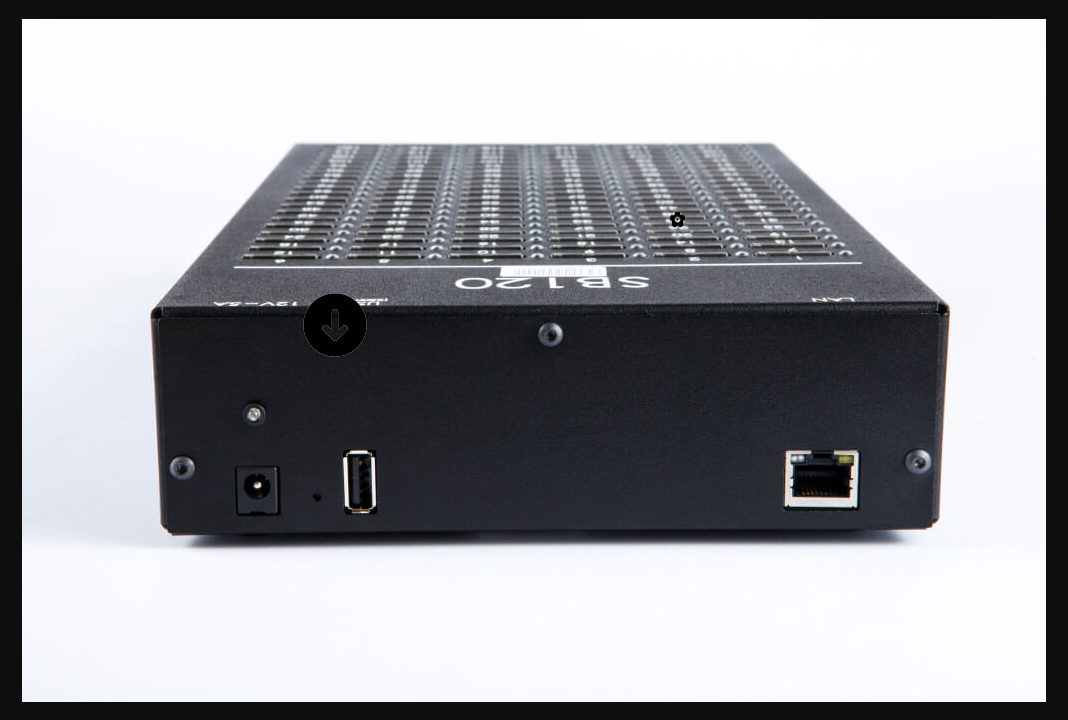 This screenshot has width=1068, height=720. What do you see at coordinates (677, 219) in the screenshot?
I see `open settings menu` at bounding box center [677, 219].